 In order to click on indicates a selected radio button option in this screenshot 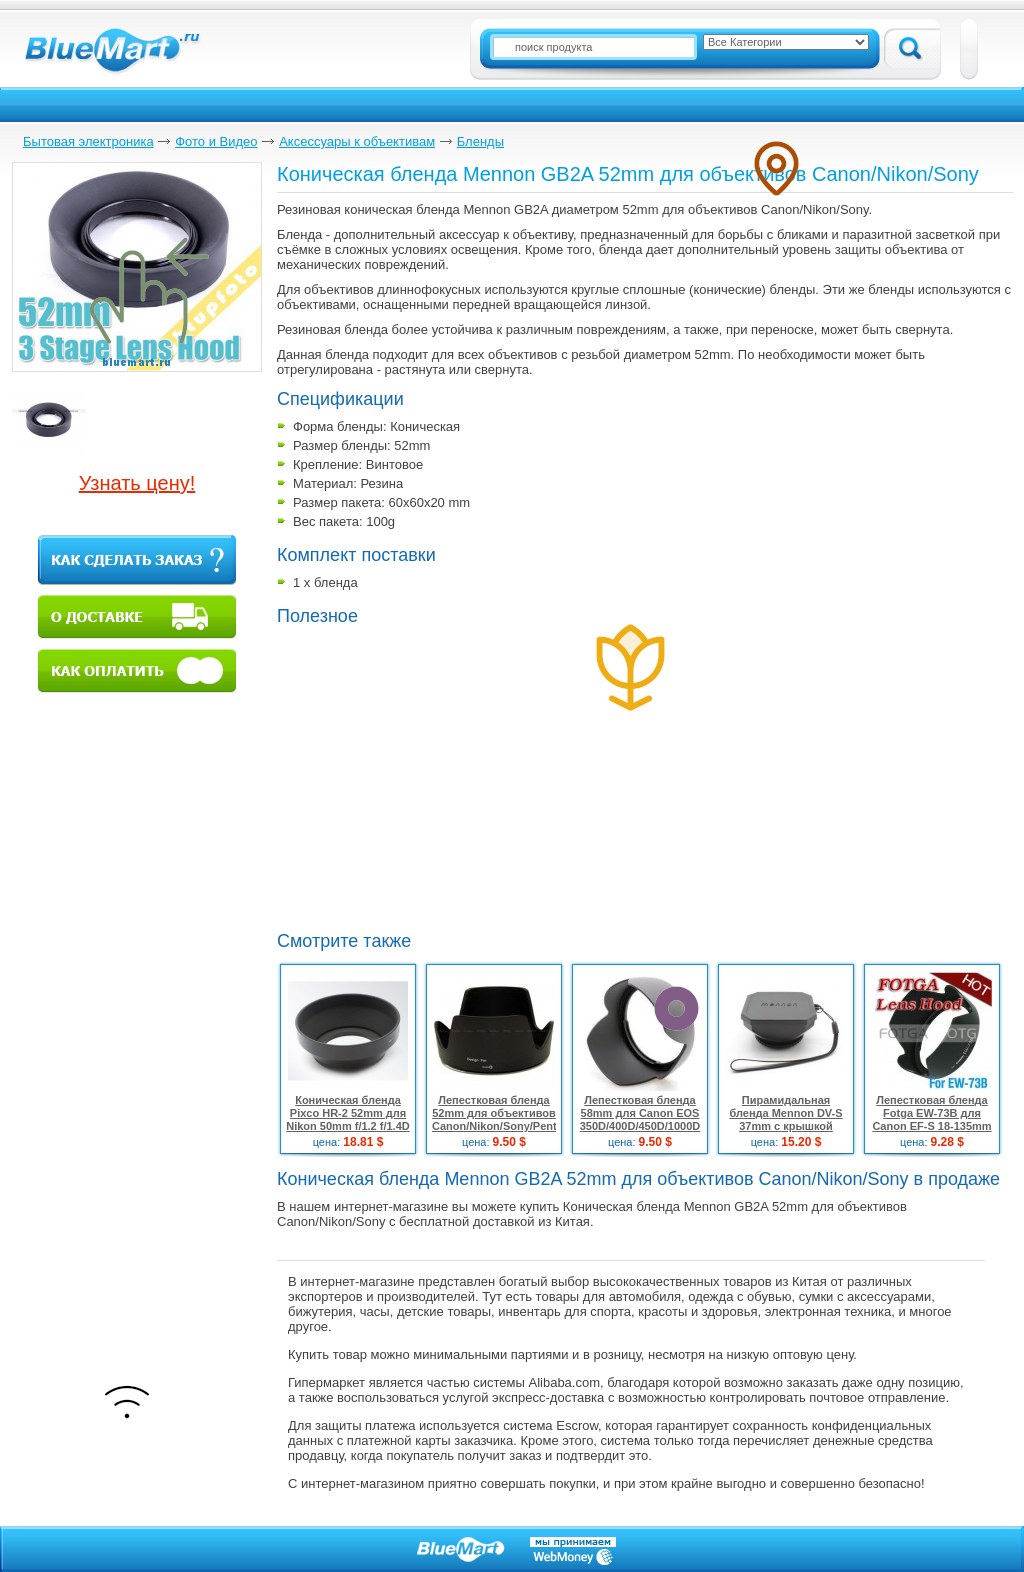, I will do `click(676, 1008)`.